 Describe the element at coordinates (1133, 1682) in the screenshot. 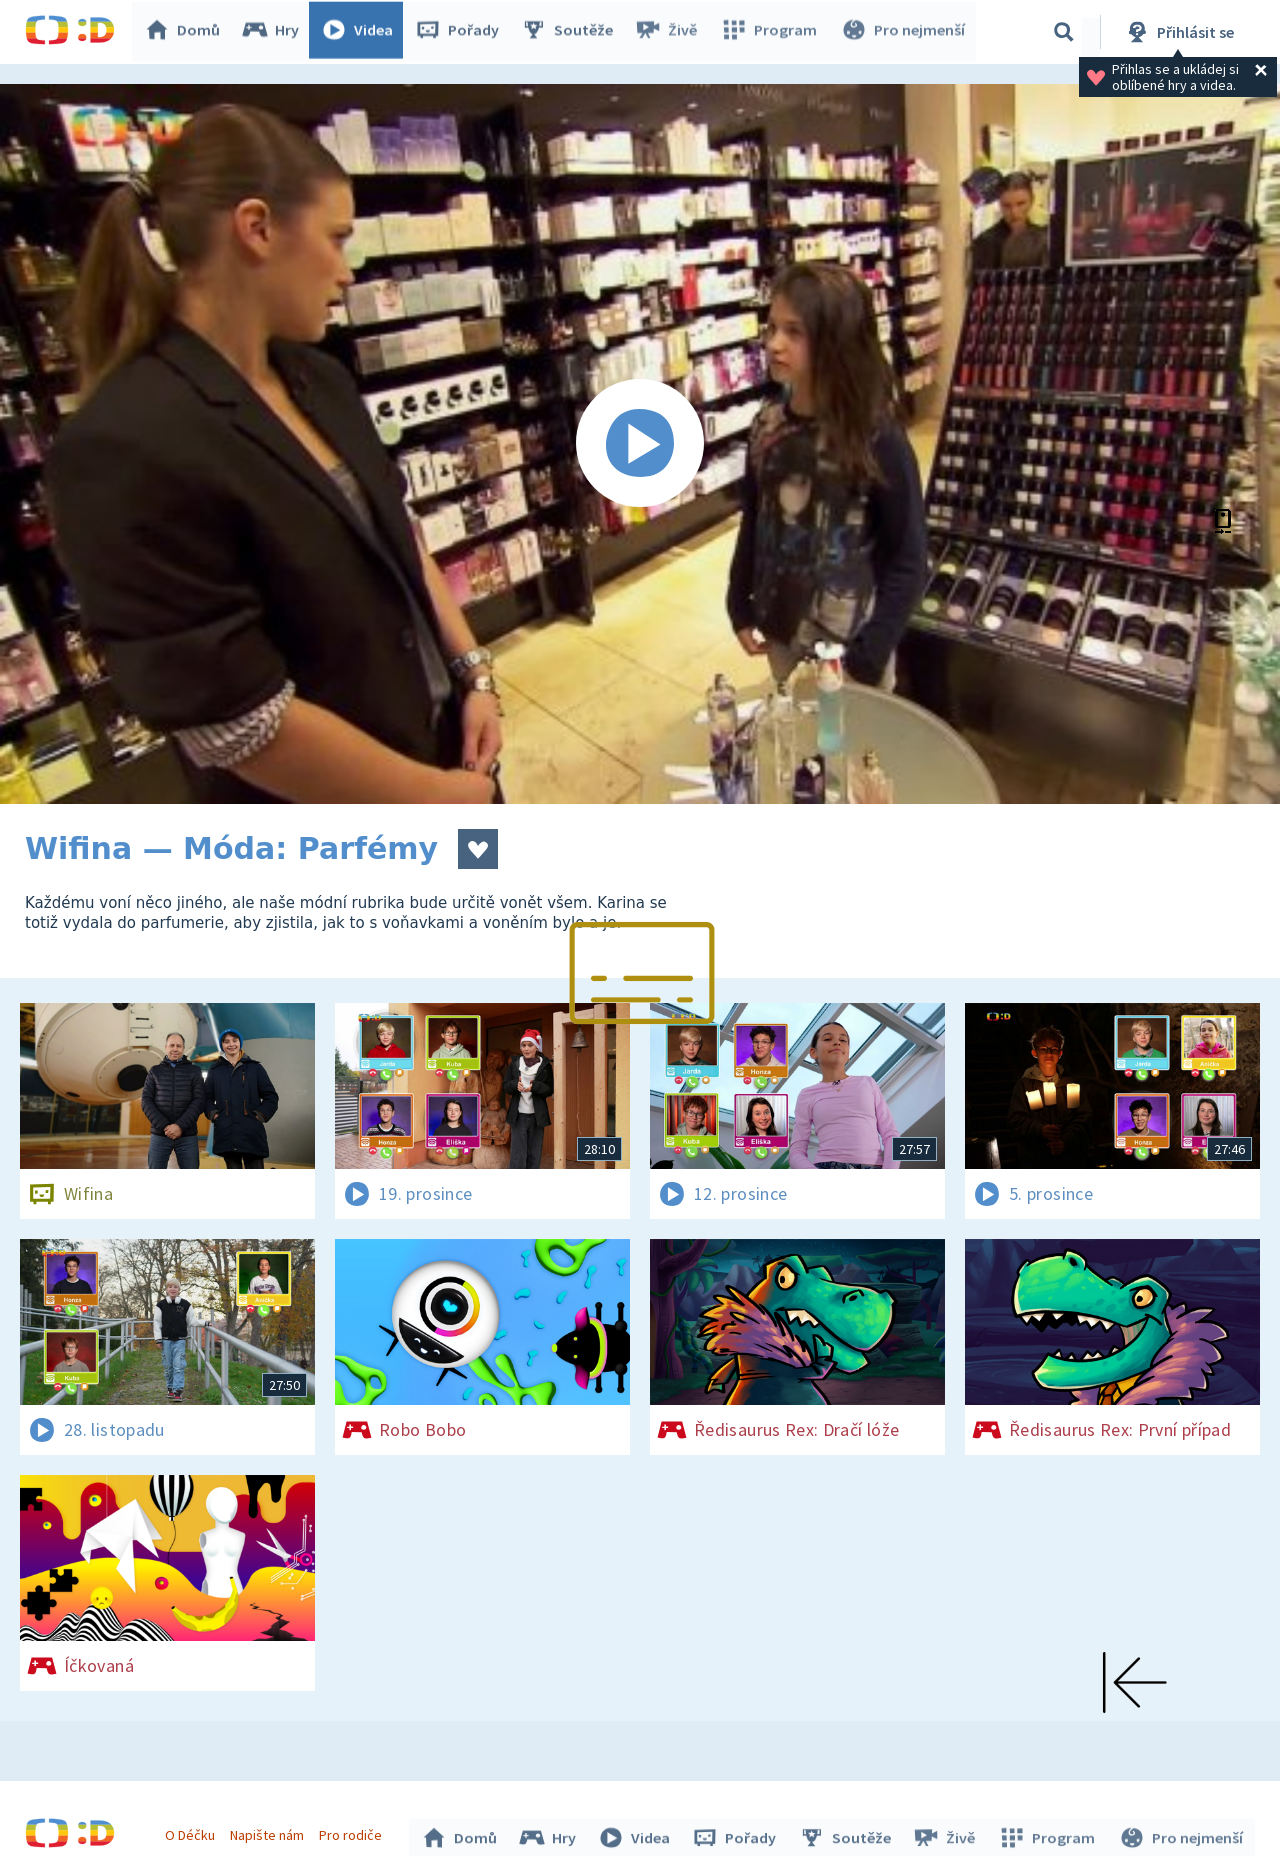

I see `navigate to the beginning or first item` at that location.